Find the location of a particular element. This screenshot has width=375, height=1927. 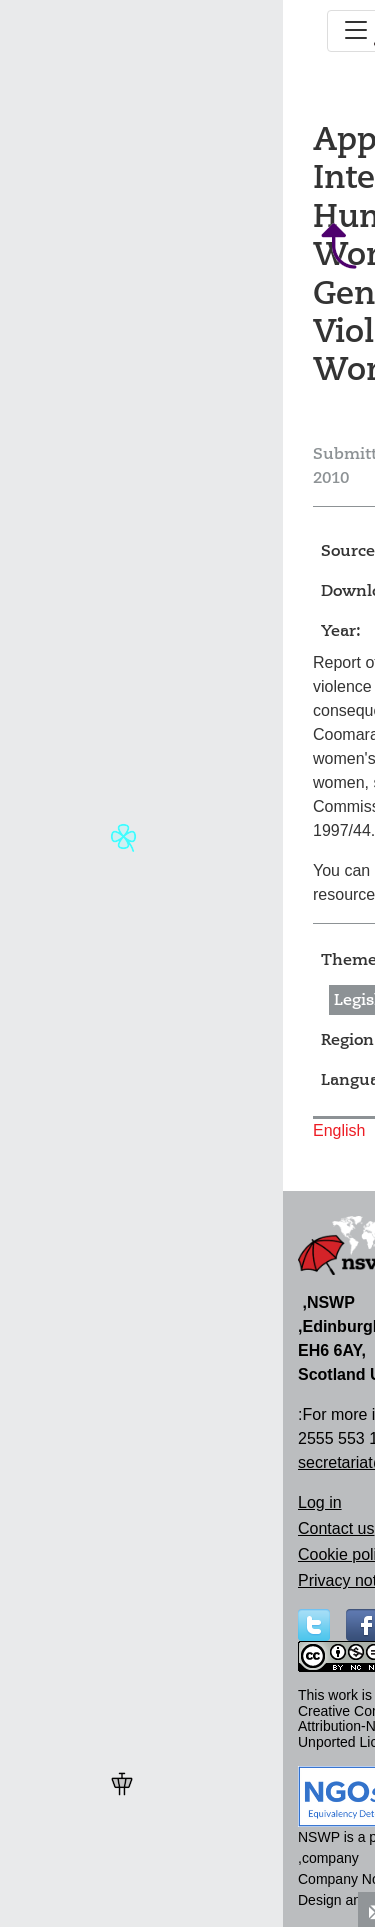

access air traffic control features is located at coordinates (122, 1784).